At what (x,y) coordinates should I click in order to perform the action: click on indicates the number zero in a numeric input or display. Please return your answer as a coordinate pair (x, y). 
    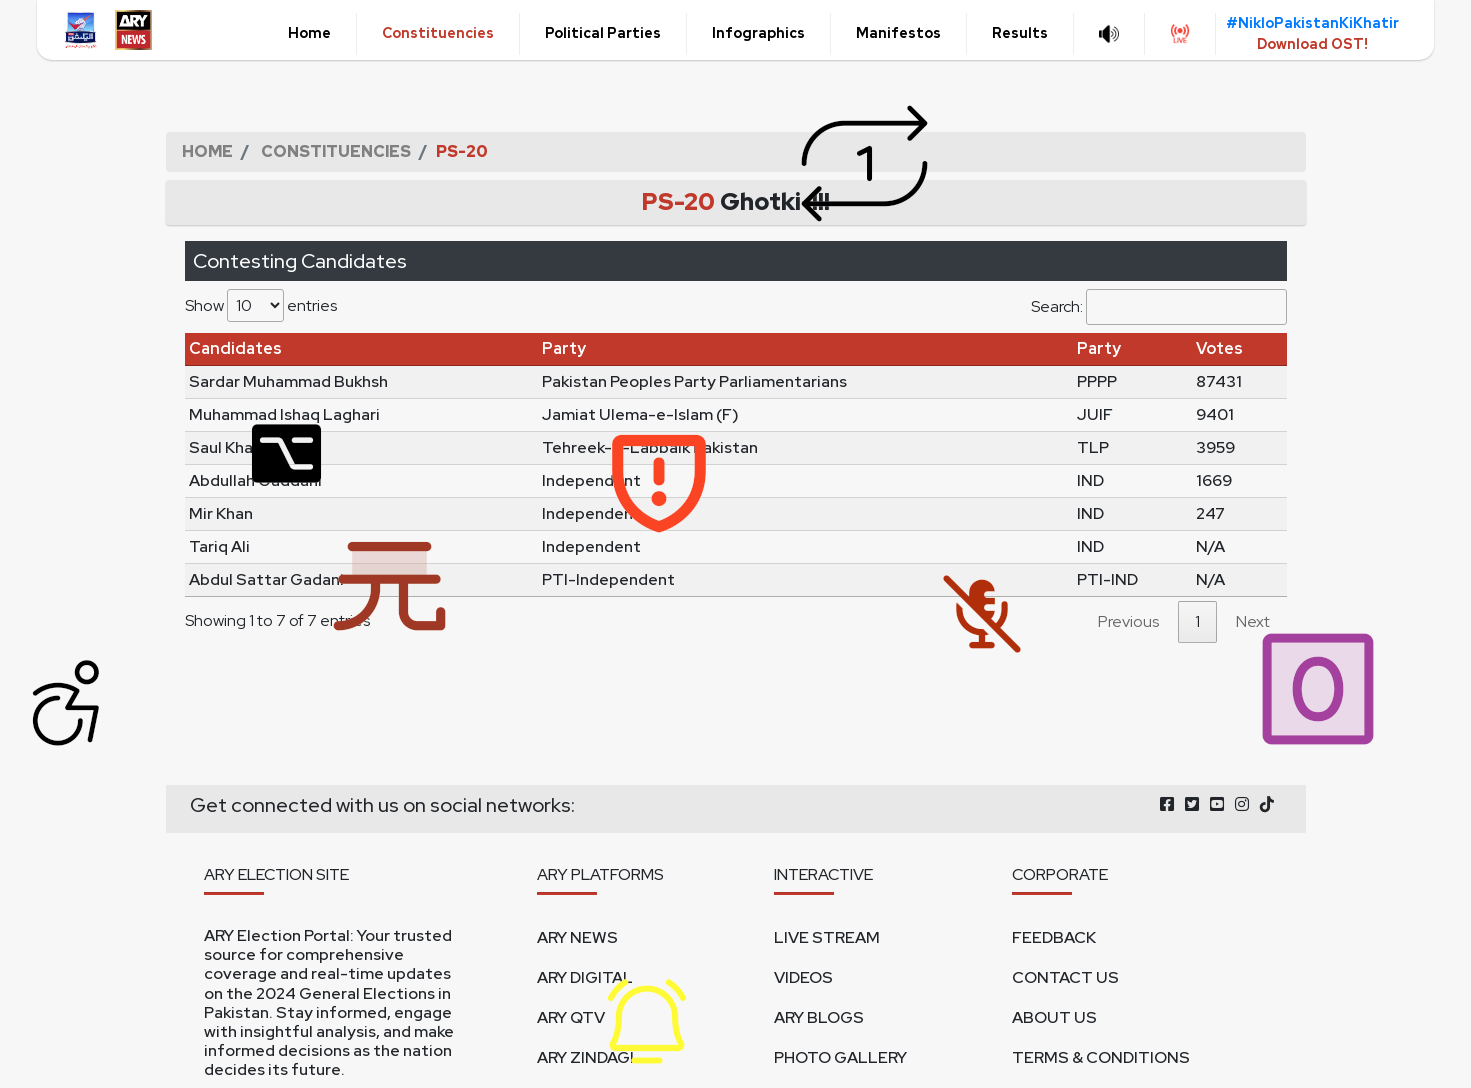
    Looking at the image, I should click on (1318, 689).